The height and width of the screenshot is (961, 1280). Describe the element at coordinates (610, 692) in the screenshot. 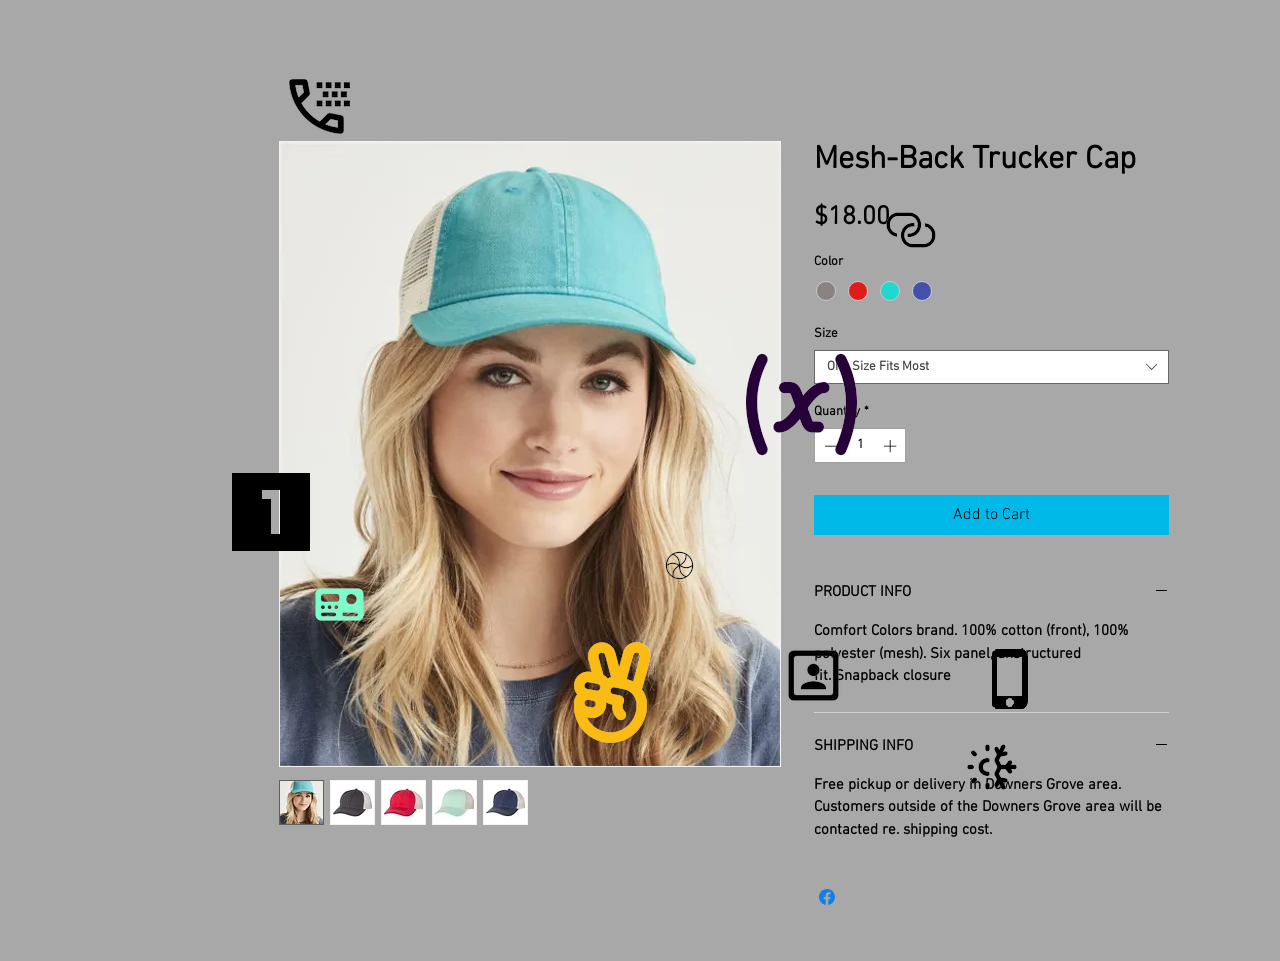

I see `send a peace sign reaction` at that location.